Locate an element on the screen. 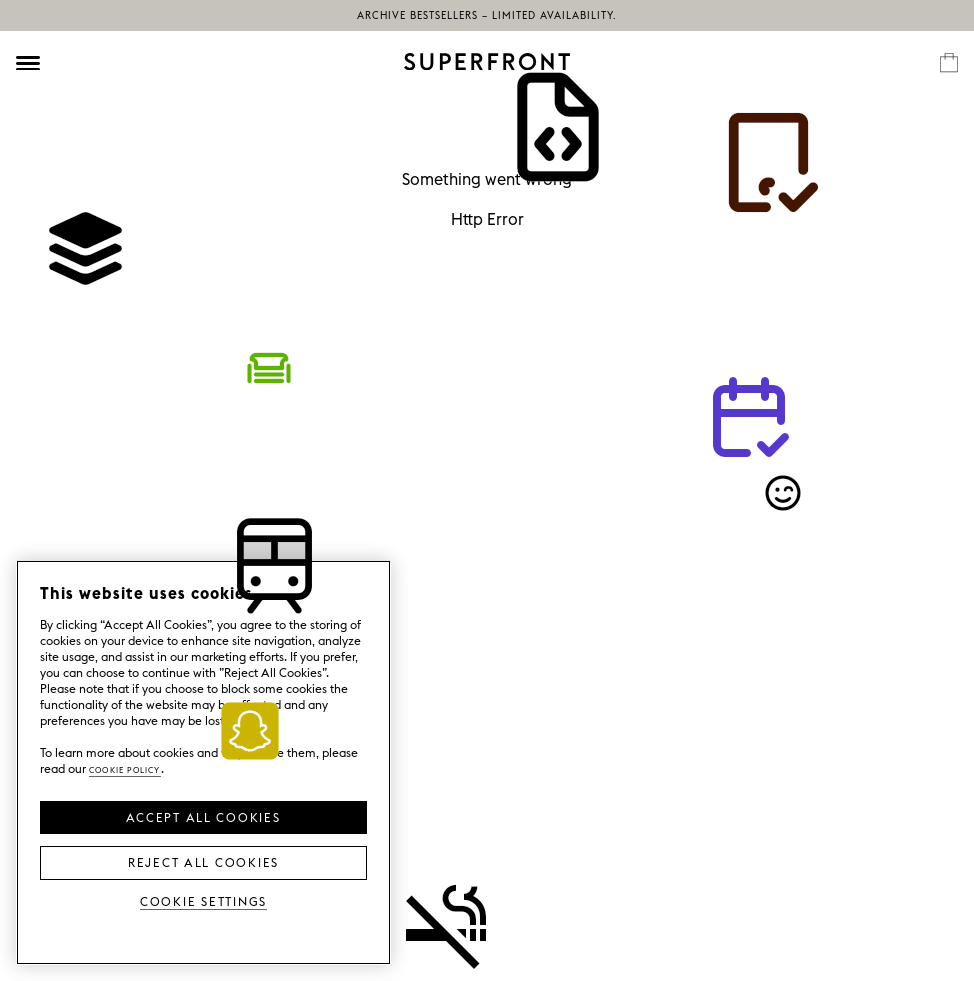 The image size is (974, 981). CouchDB database service logo is located at coordinates (269, 368).